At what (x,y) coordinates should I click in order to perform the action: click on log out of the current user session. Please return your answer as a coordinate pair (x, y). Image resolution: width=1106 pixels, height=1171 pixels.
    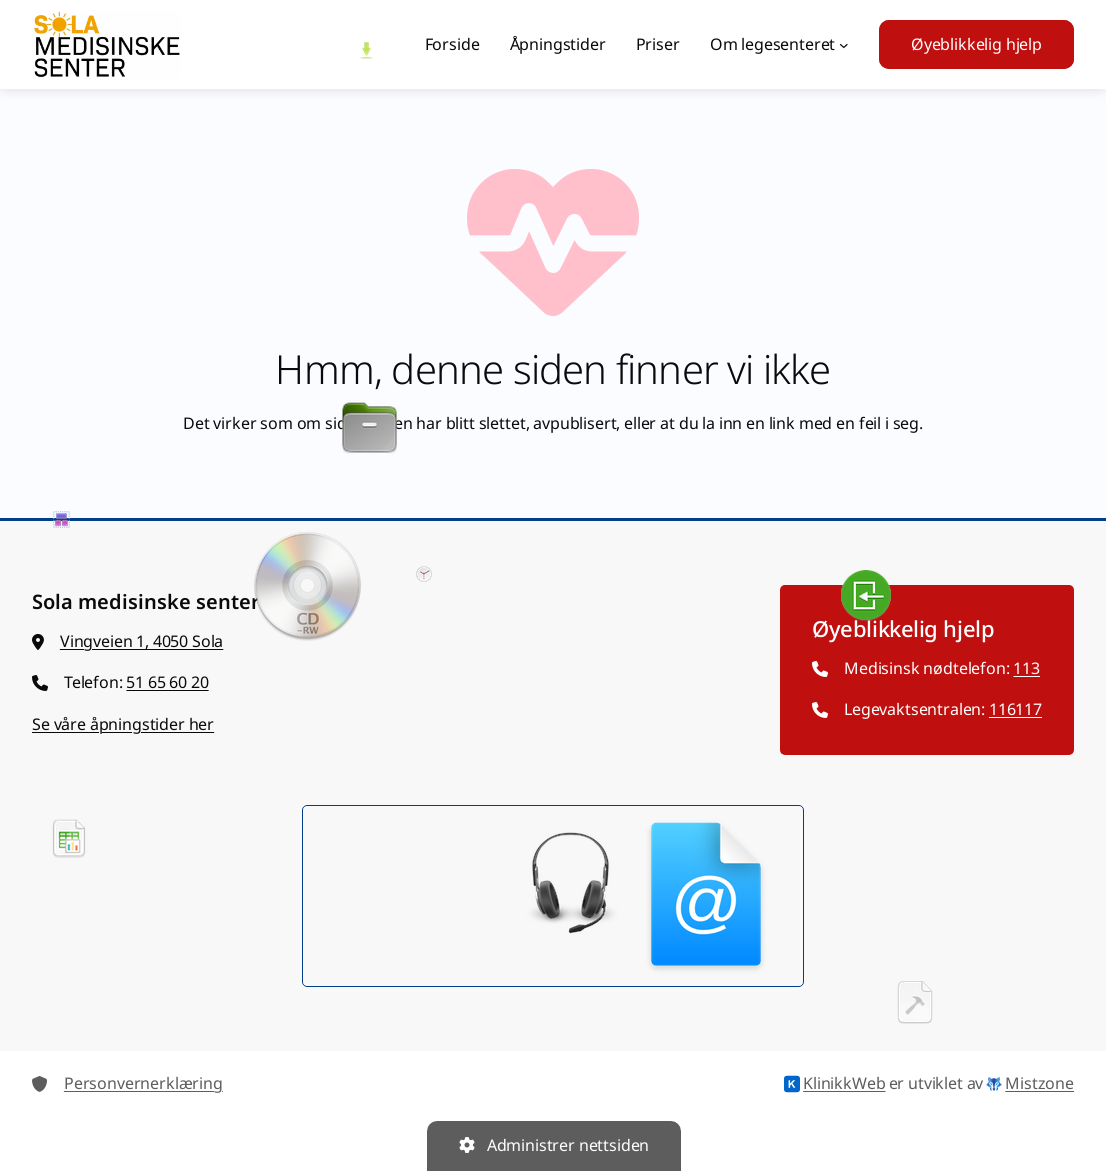
    Looking at the image, I should click on (866, 595).